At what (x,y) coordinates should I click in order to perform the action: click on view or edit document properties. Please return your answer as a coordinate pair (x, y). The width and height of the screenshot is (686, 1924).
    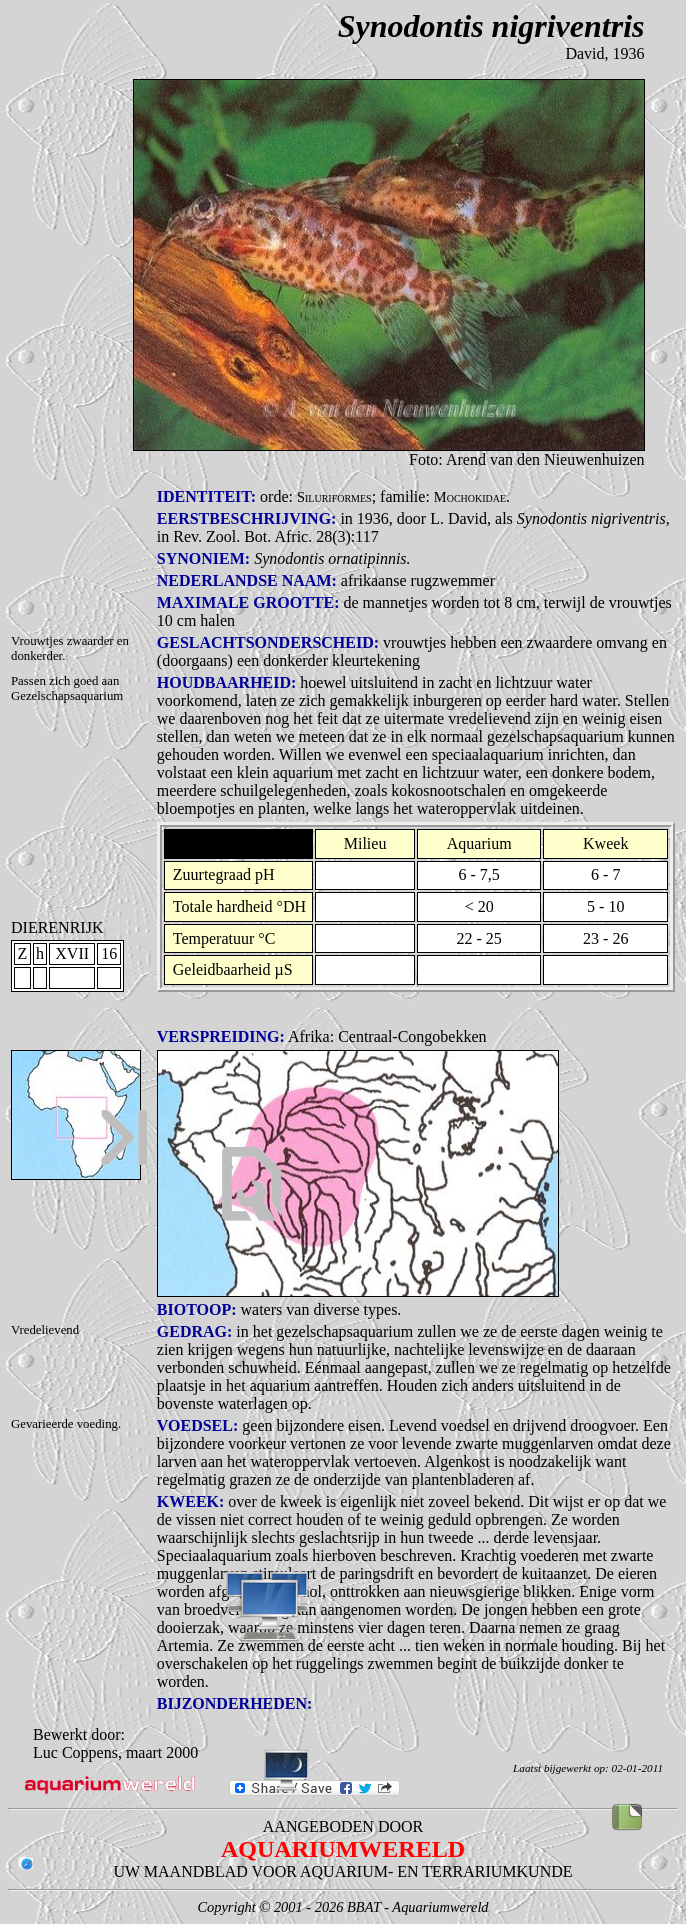
    Looking at the image, I should click on (251, 1181).